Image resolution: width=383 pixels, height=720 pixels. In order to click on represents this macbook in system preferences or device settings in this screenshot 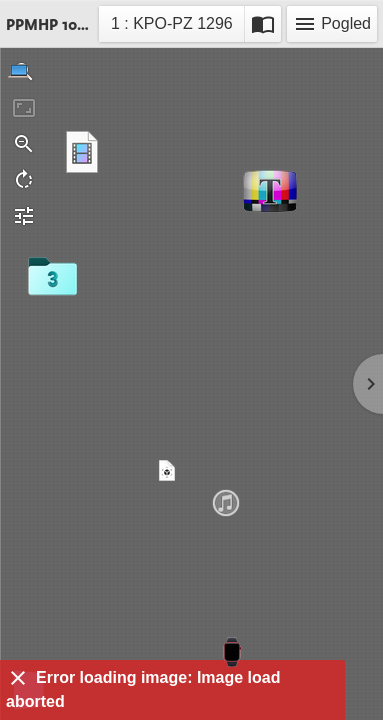, I will do `click(19, 69)`.